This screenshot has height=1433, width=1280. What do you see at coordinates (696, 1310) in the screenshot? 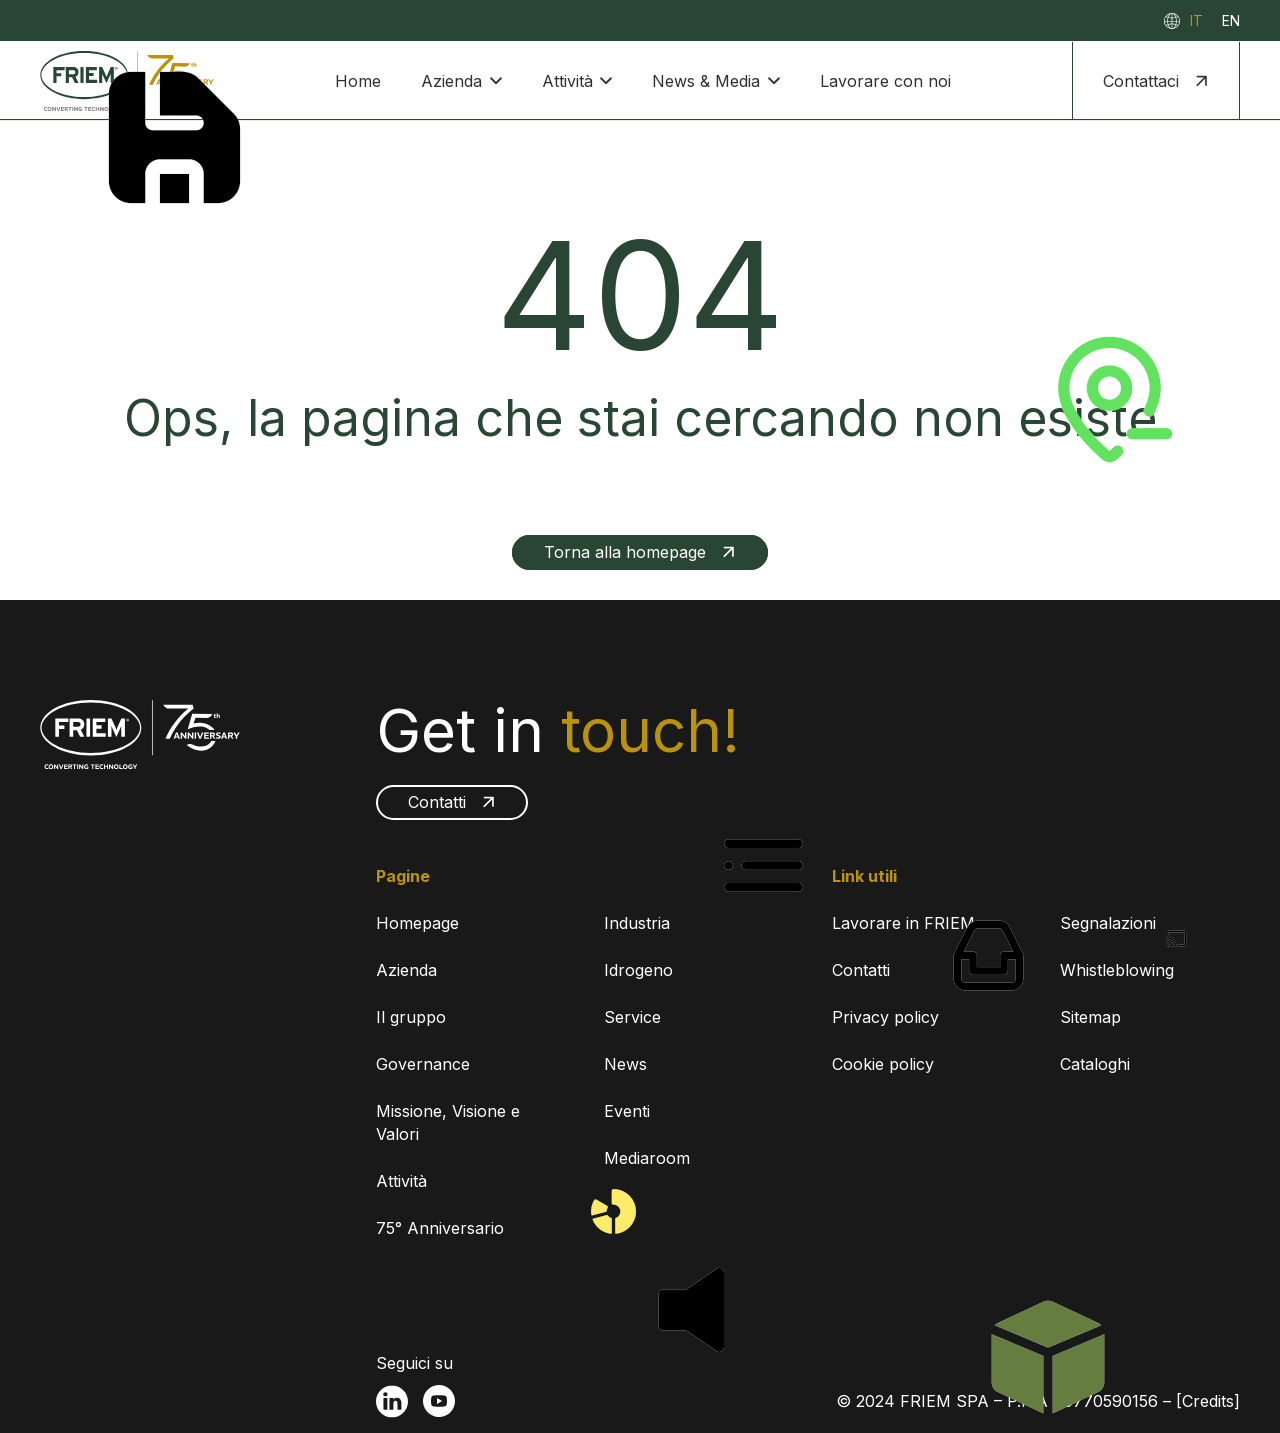
I see `mute or unmute audio` at bounding box center [696, 1310].